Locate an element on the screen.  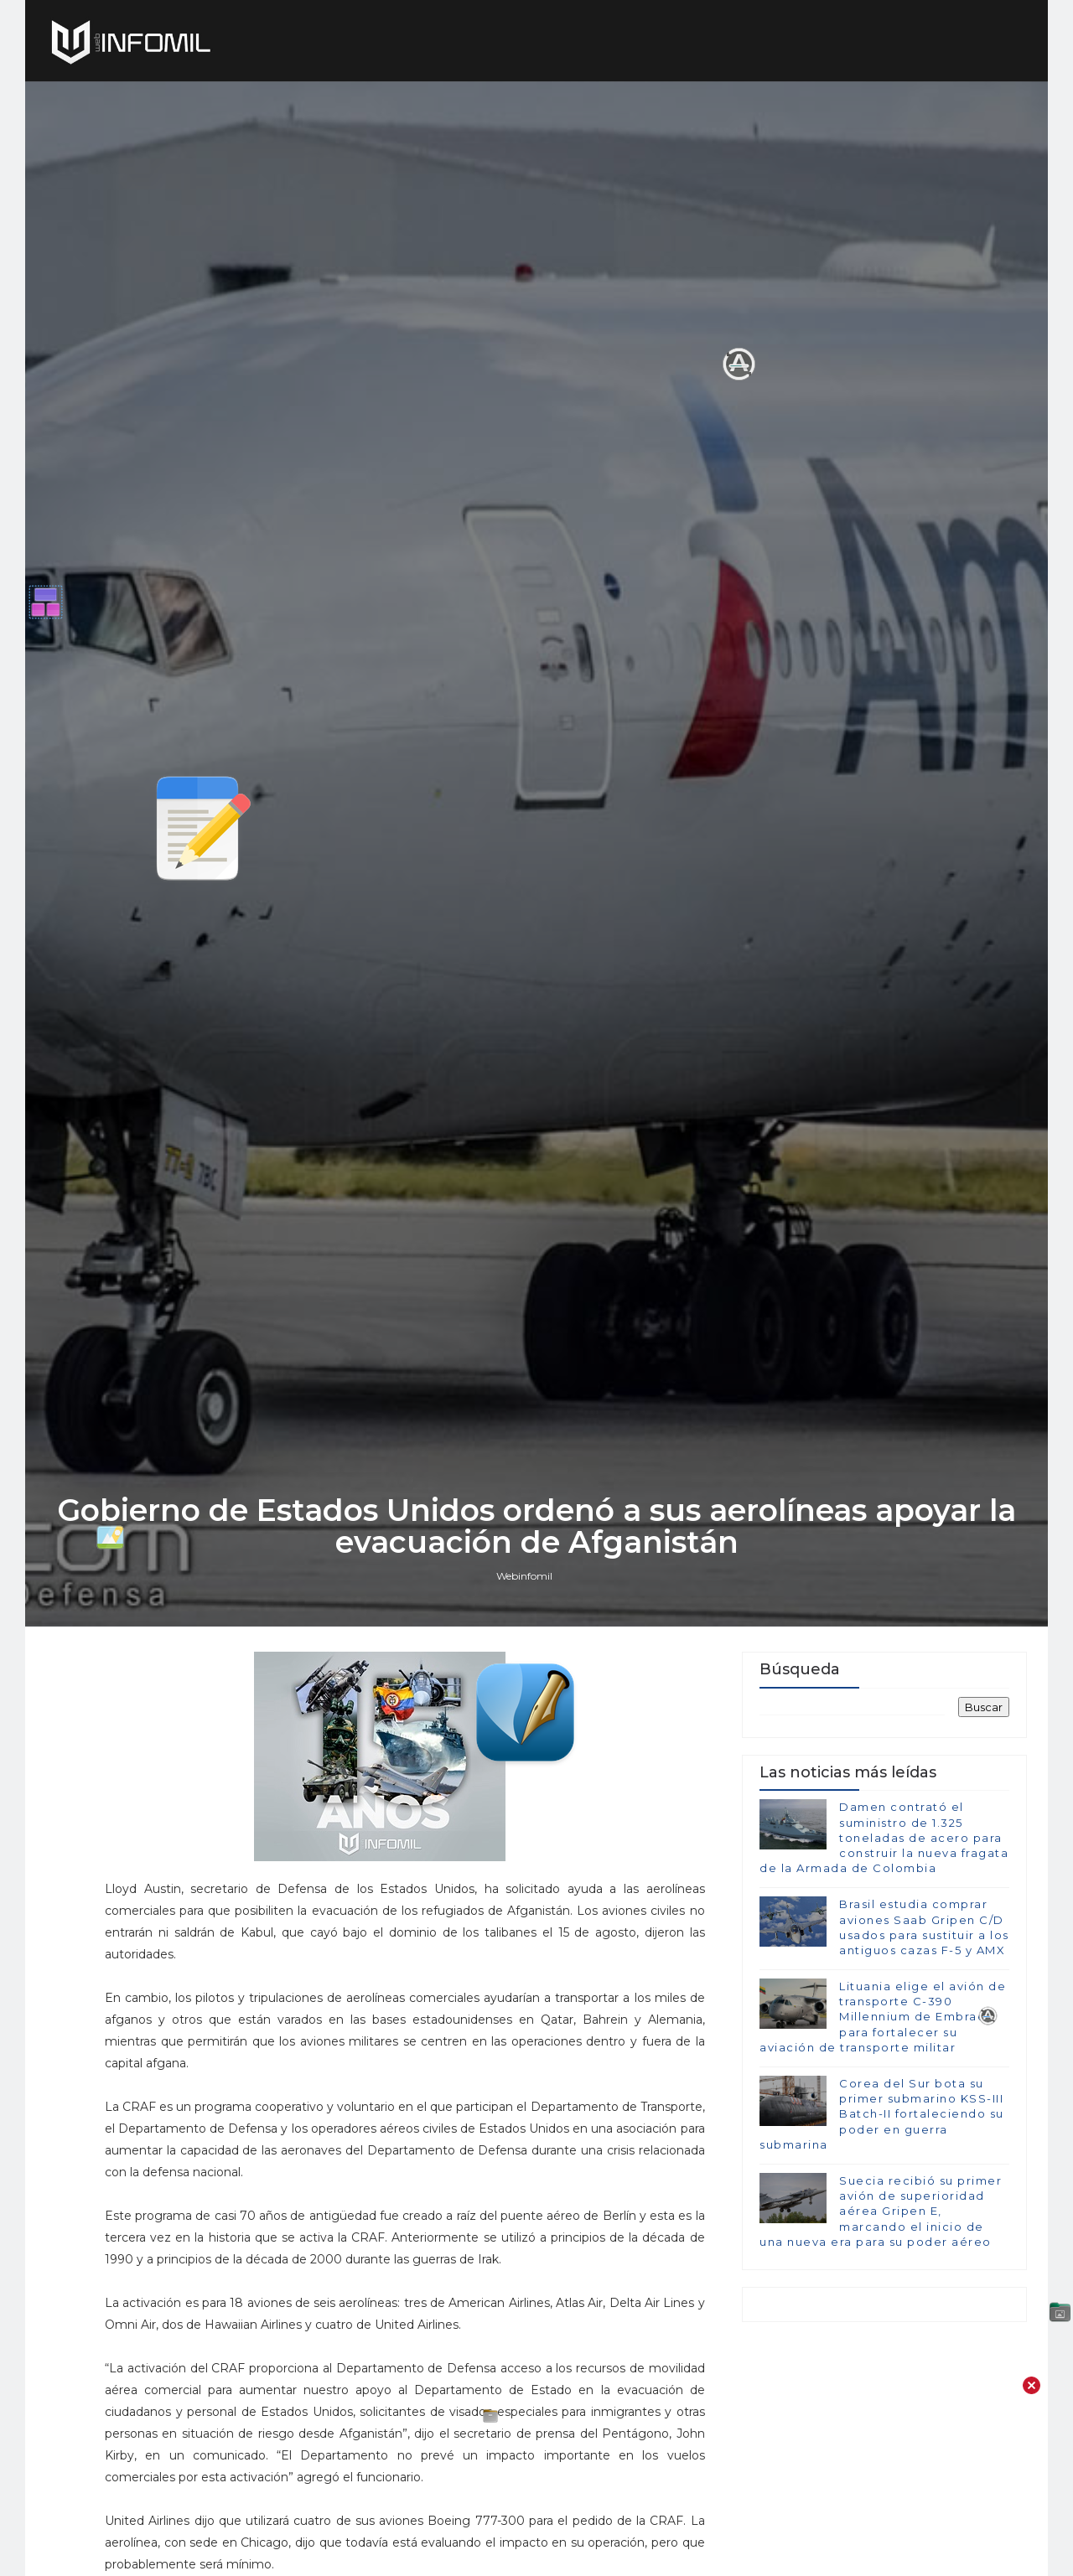
select all items in the current view is located at coordinates (45, 602).